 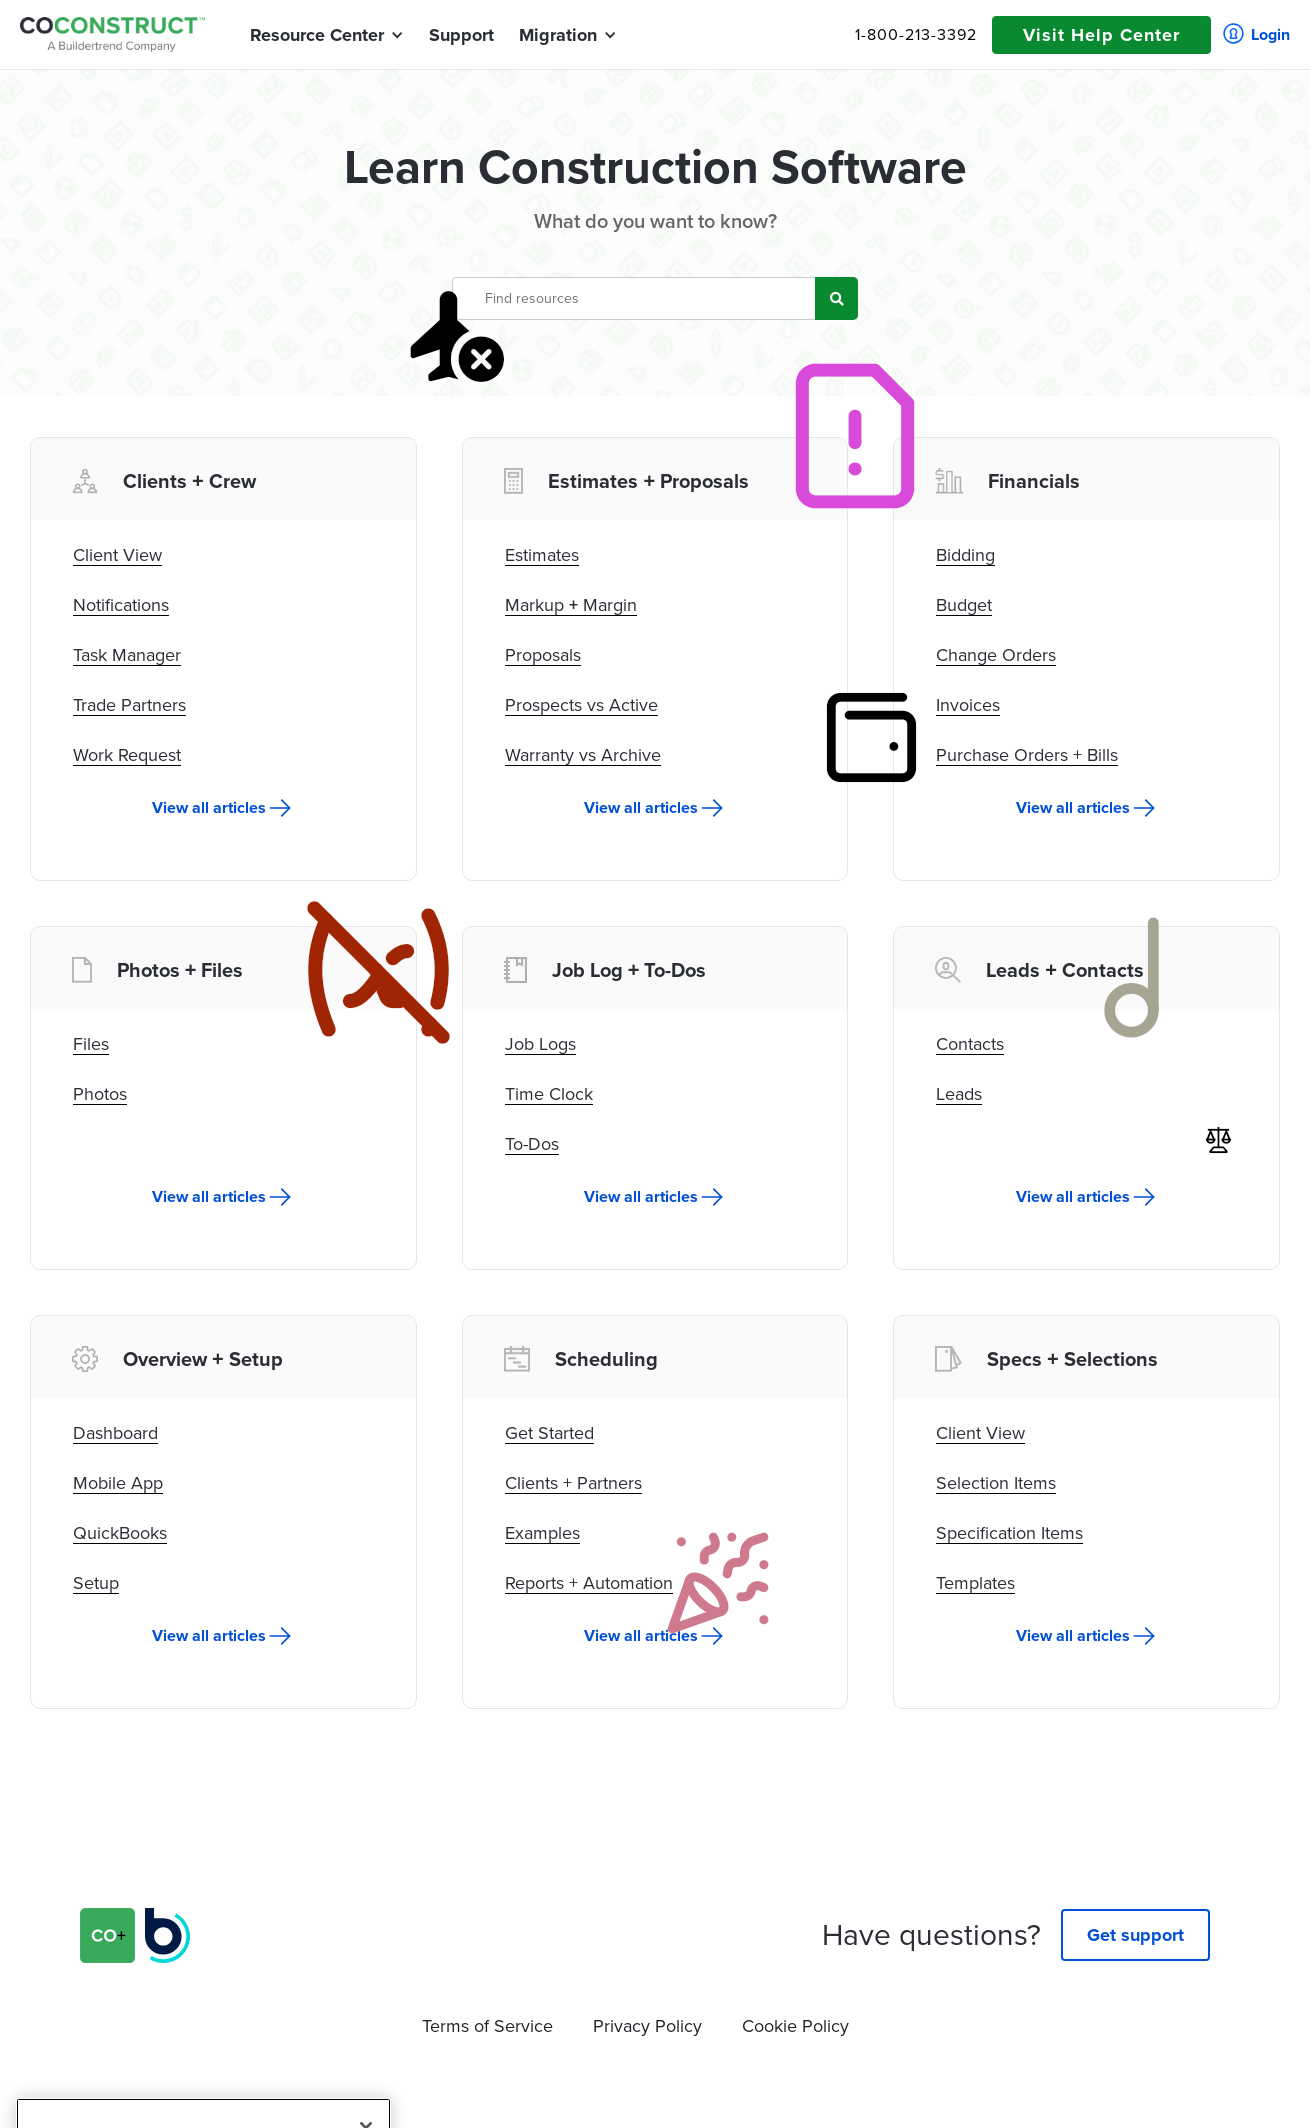 What do you see at coordinates (1217, 1140) in the screenshot?
I see `view license or legal information` at bounding box center [1217, 1140].